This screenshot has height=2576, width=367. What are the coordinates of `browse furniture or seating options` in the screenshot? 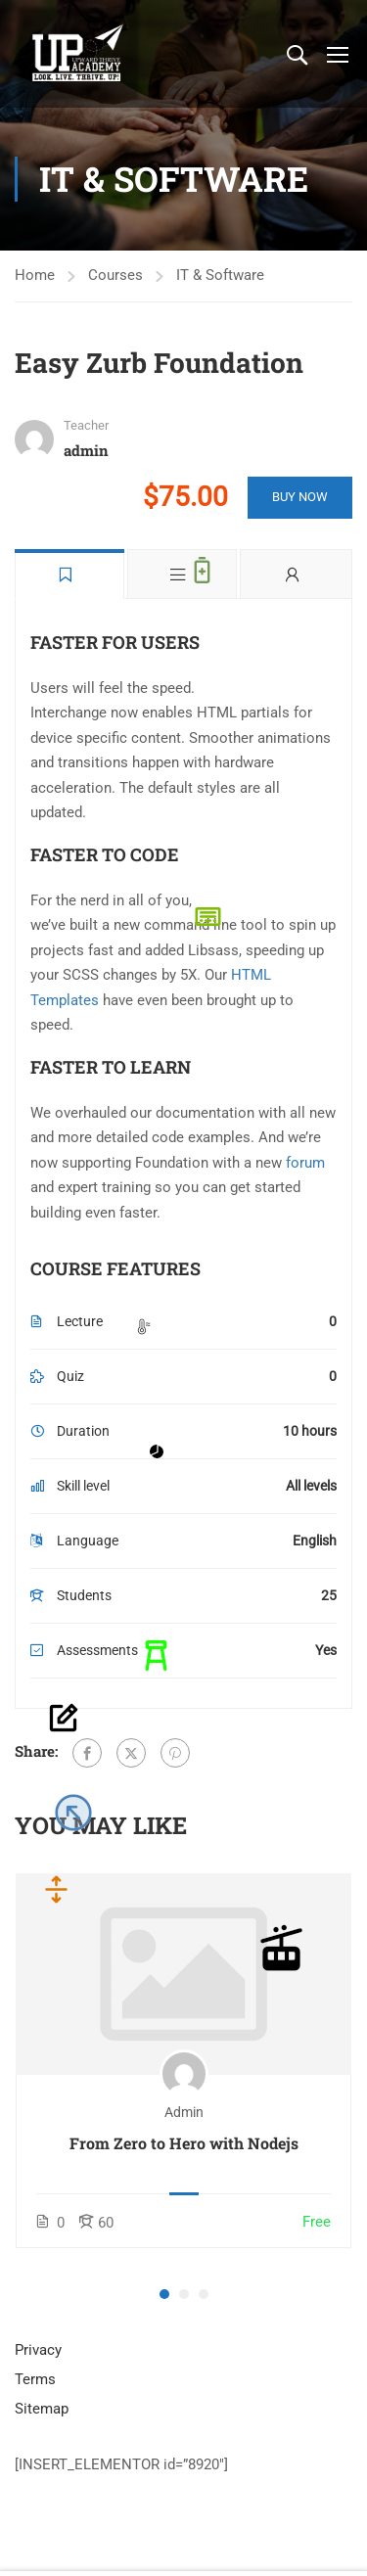 It's located at (156, 1655).